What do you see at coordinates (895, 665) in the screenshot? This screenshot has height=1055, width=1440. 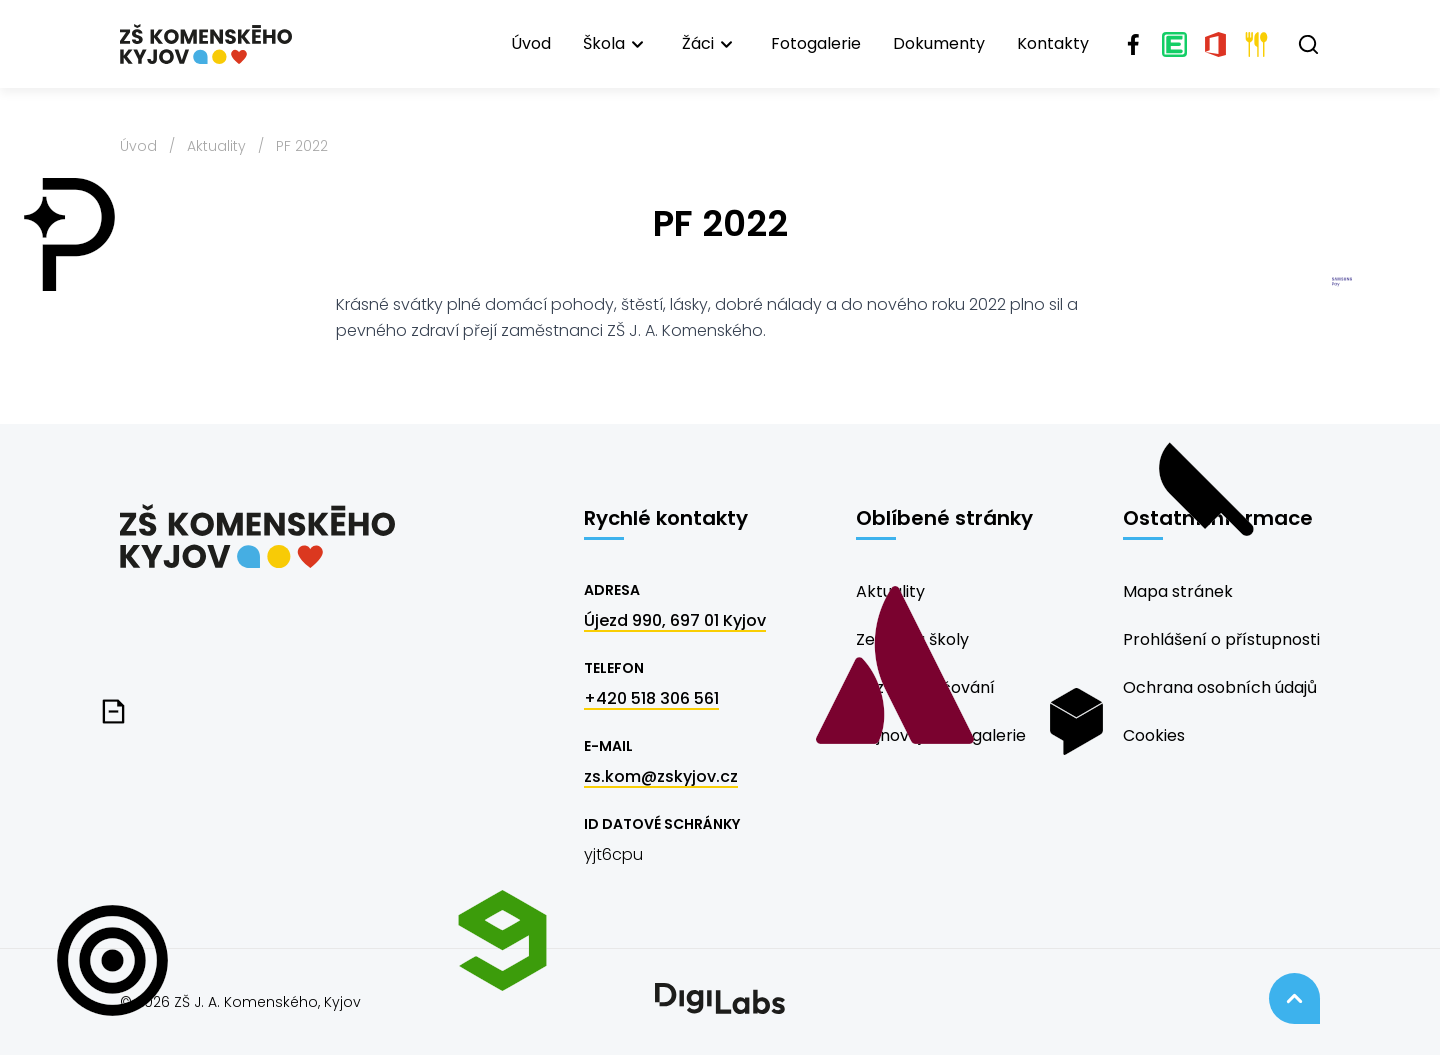 I see `atlassian company logo` at bounding box center [895, 665].